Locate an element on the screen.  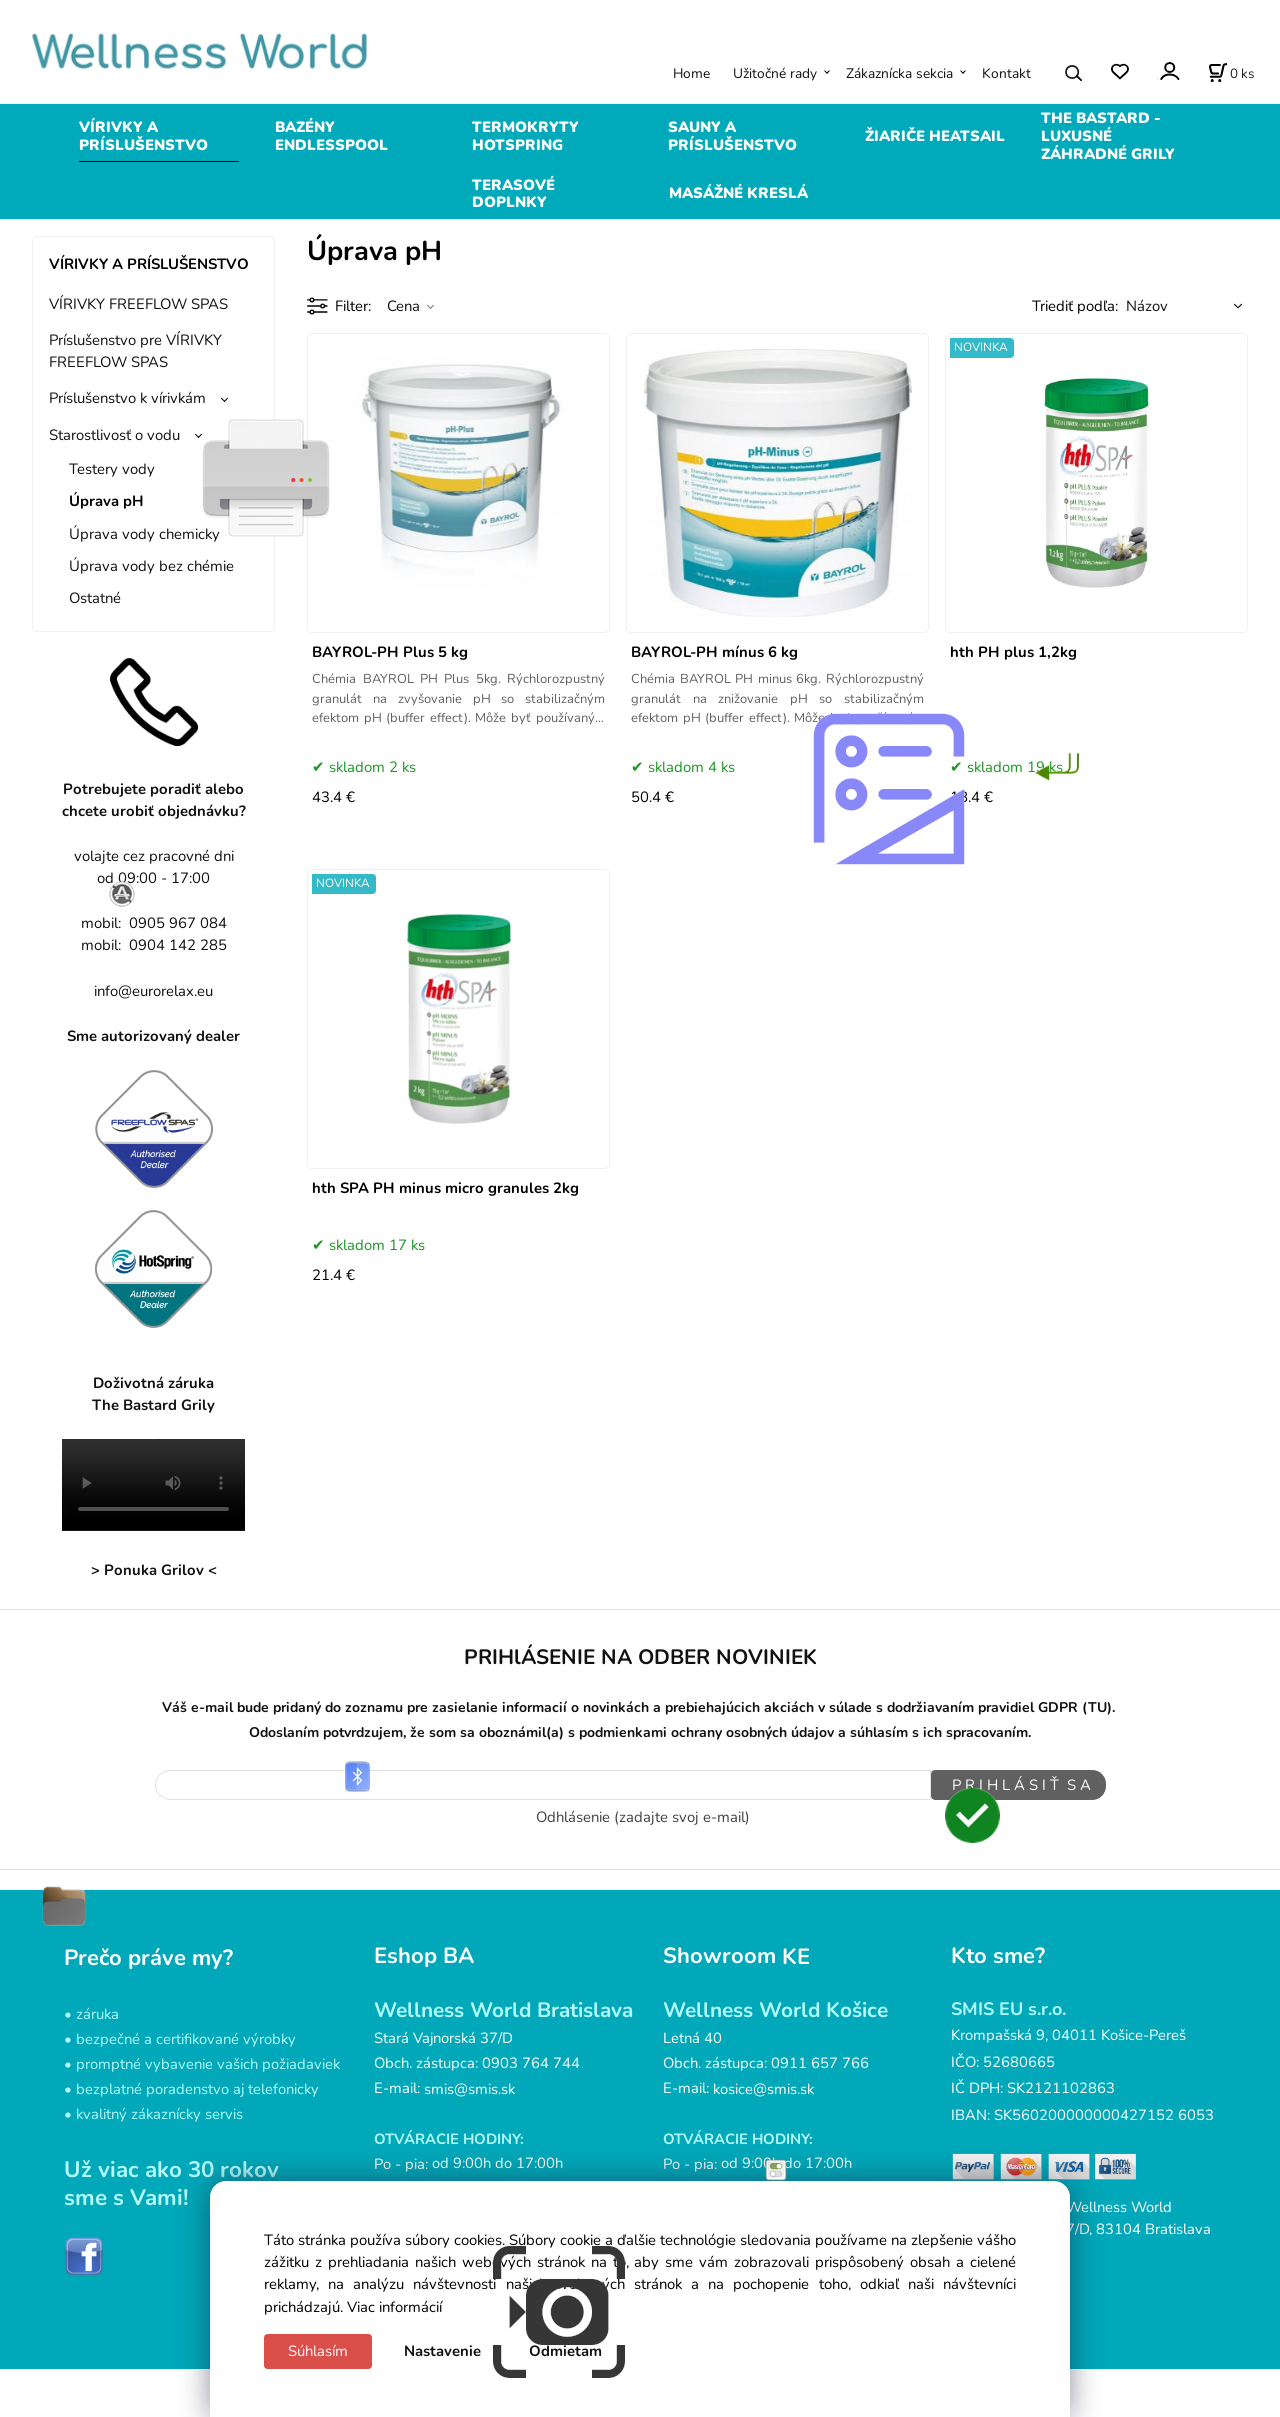
indicates a folder is currently open or expanded is located at coordinates (64, 1906).